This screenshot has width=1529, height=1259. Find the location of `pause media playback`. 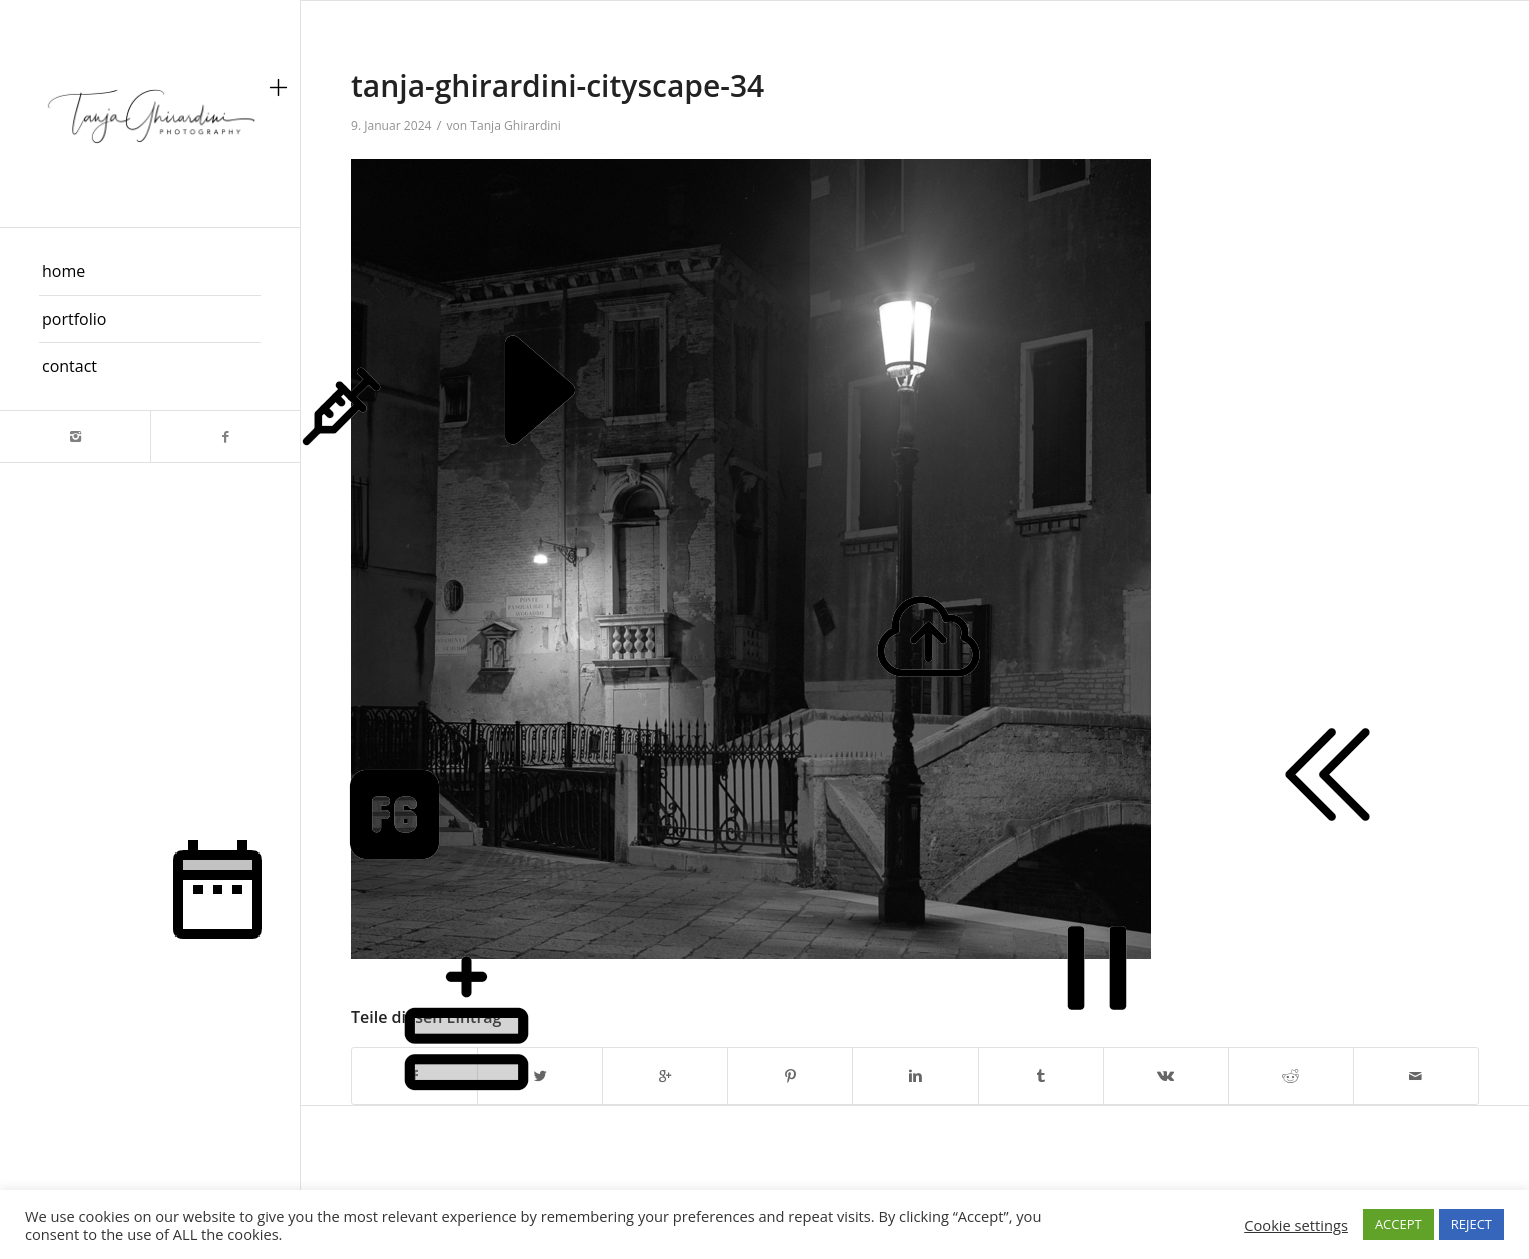

pause media playback is located at coordinates (1097, 968).